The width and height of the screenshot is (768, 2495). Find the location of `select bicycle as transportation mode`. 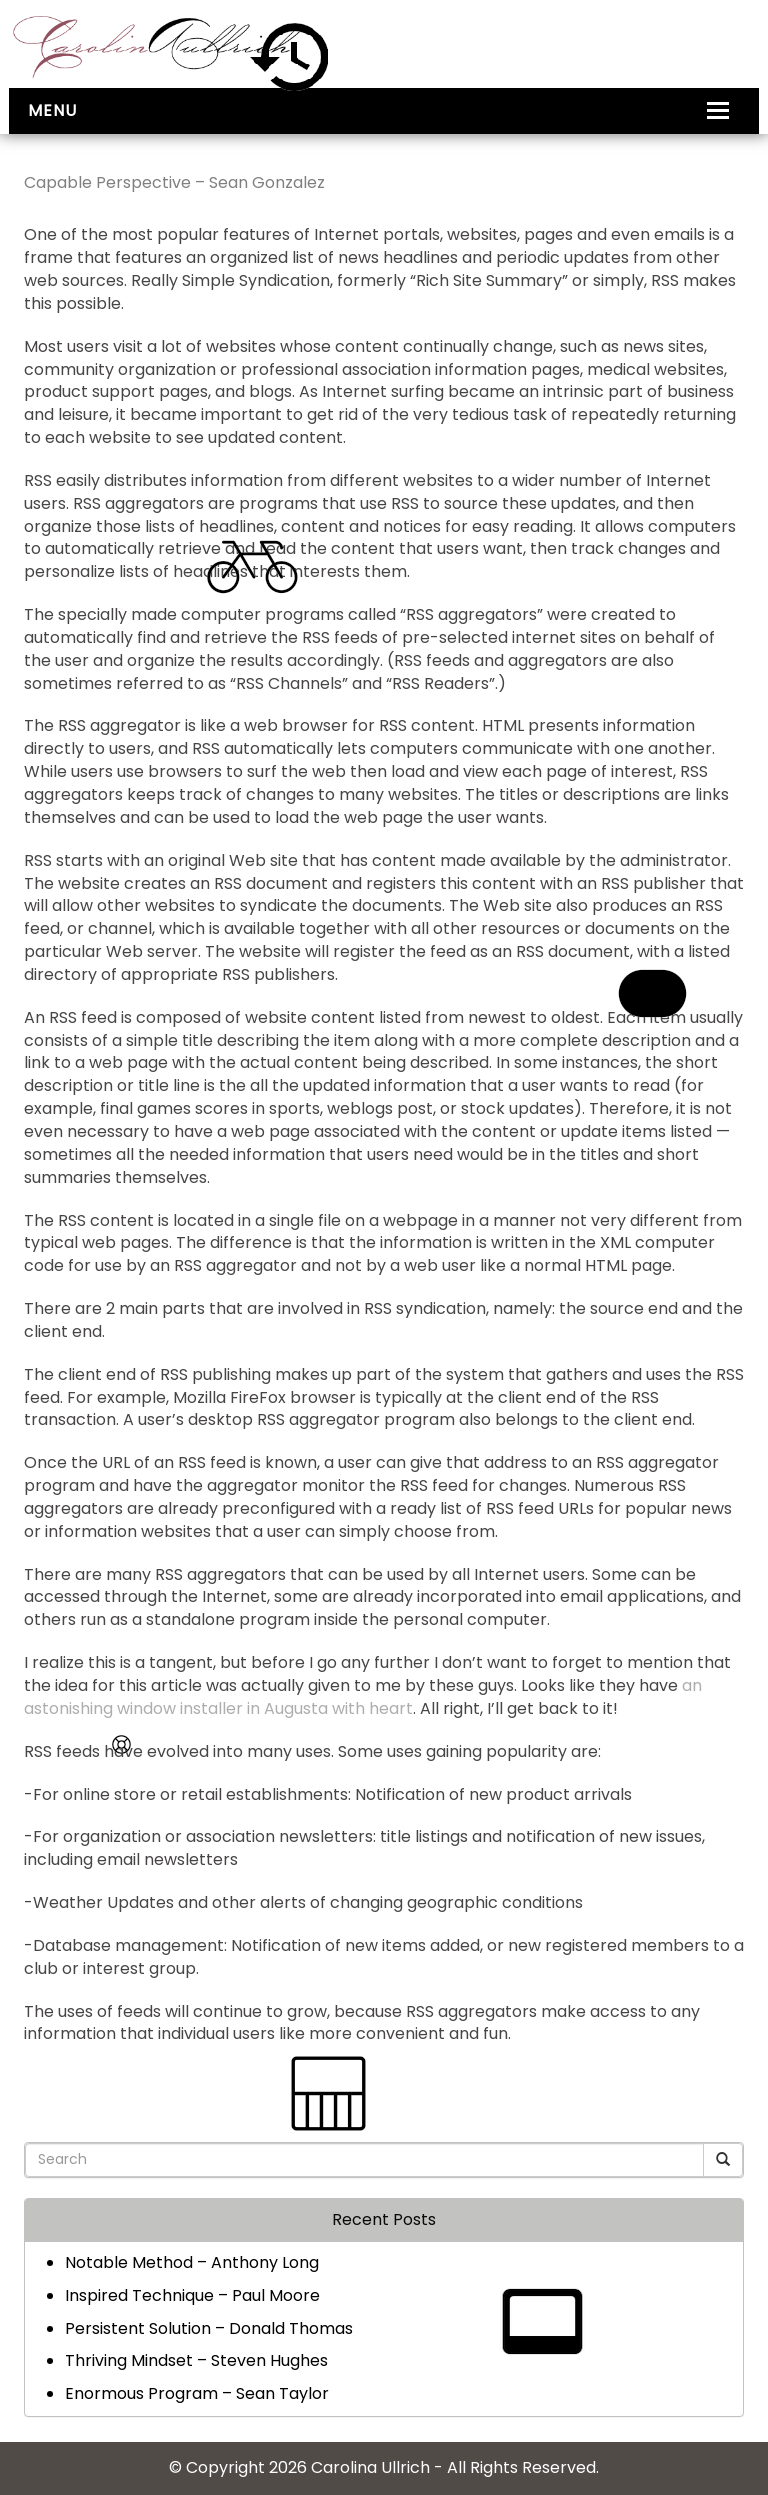

select bicycle as transportation mode is located at coordinates (252, 565).